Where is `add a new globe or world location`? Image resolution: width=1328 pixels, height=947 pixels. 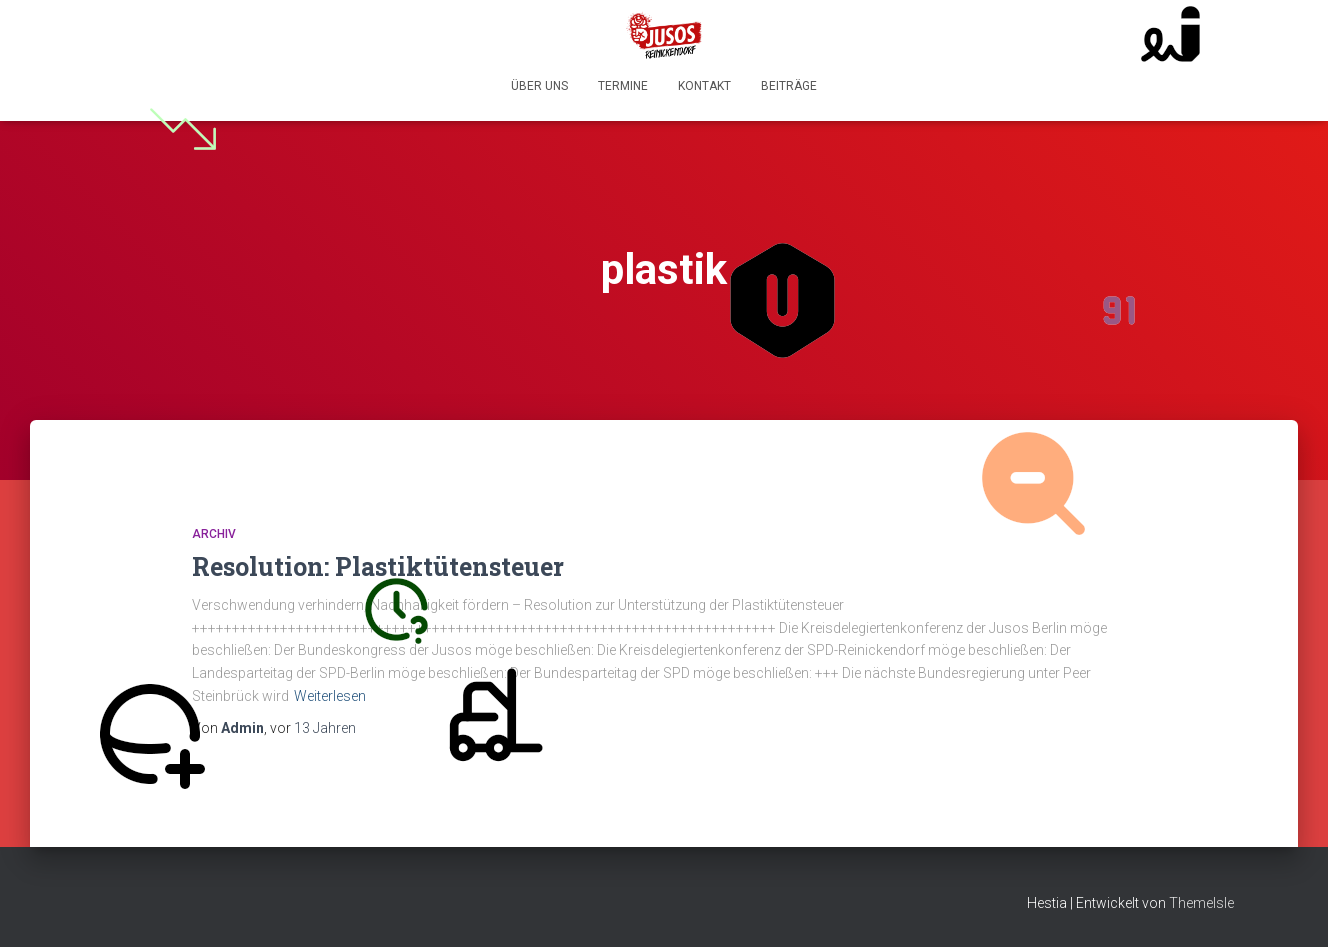 add a new globe or world location is located at coordinates (150, 734).